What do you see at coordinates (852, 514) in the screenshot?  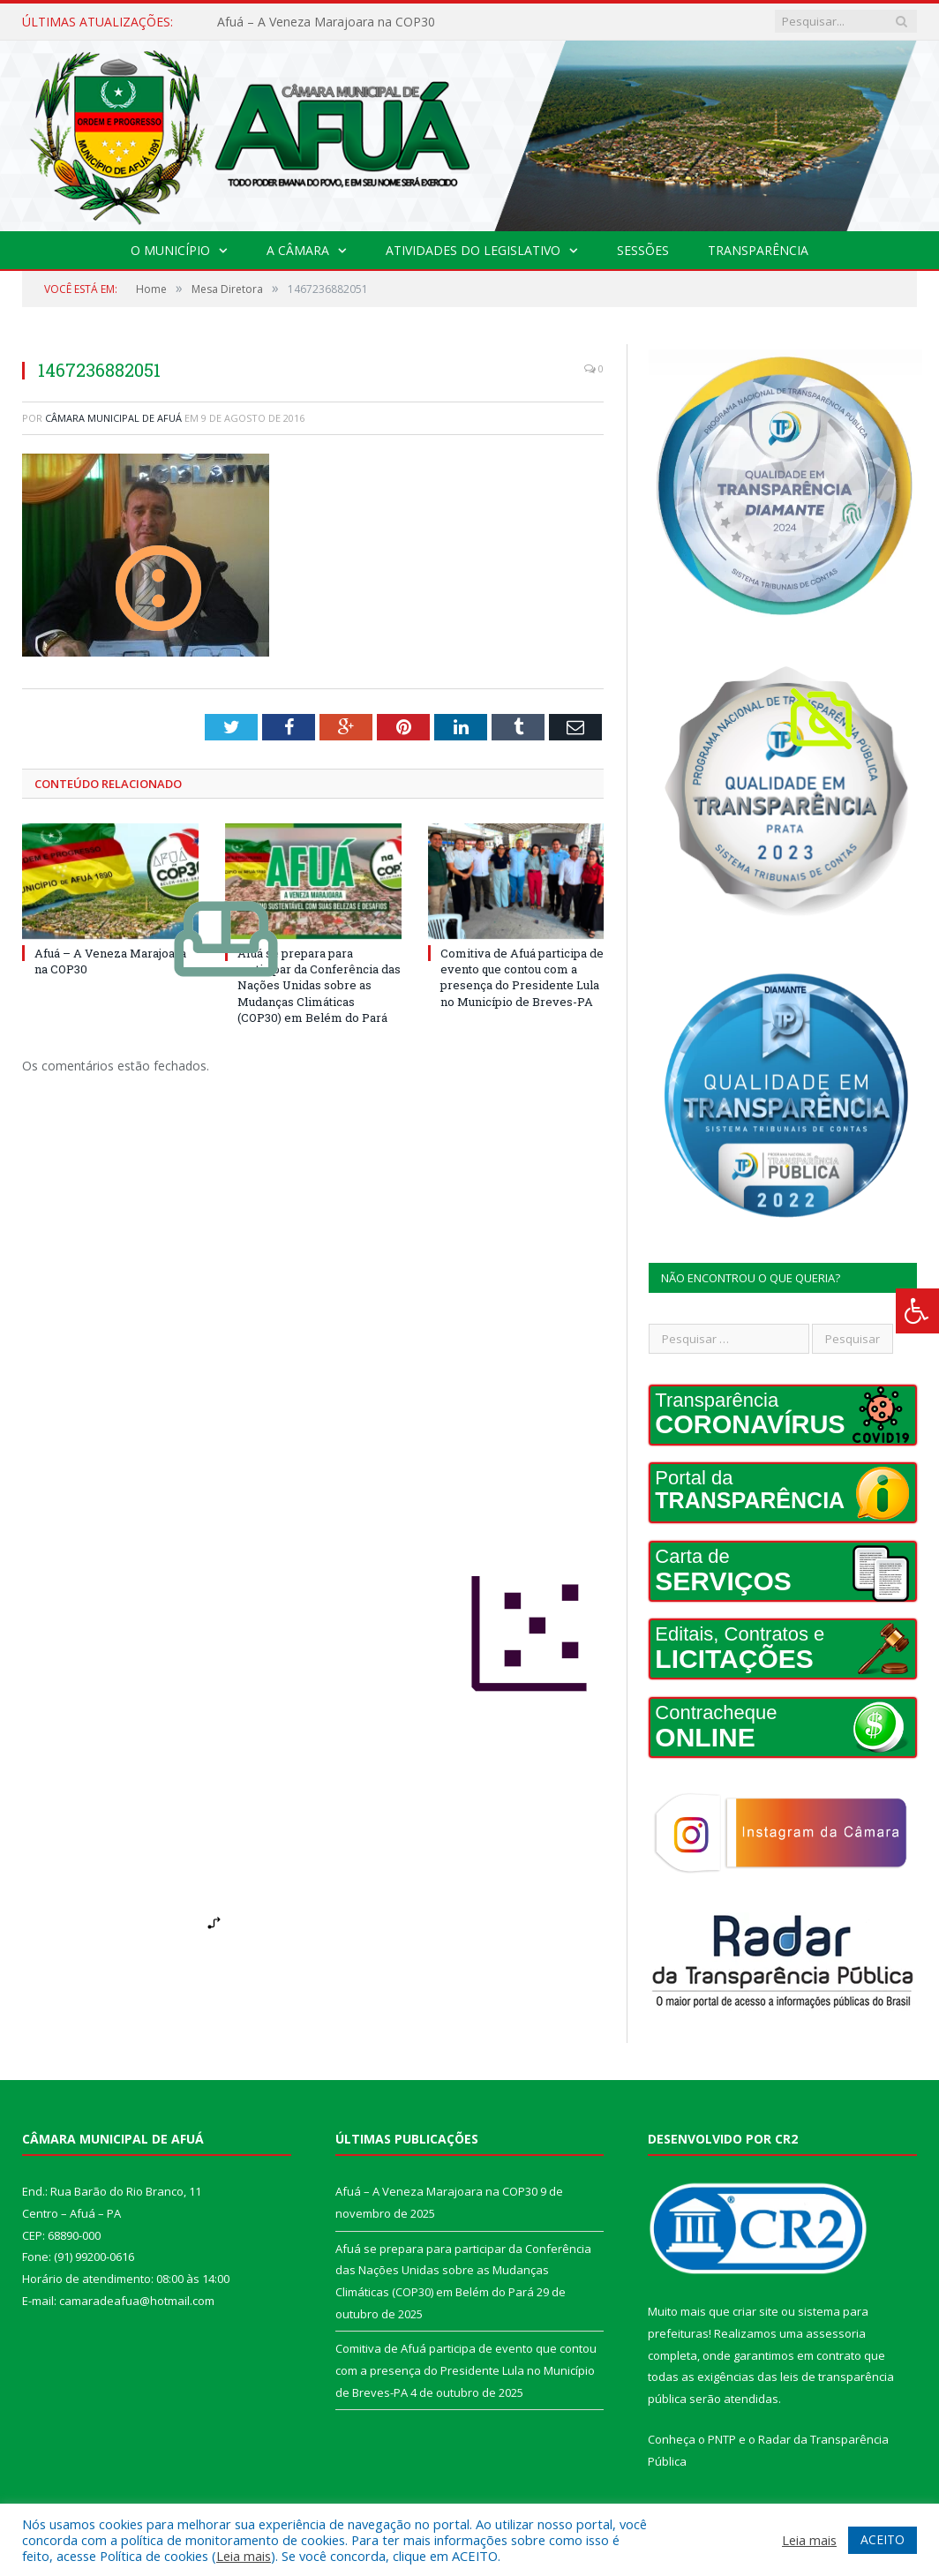 I see `enable biometric authentication` at bounding box center [852, 514].